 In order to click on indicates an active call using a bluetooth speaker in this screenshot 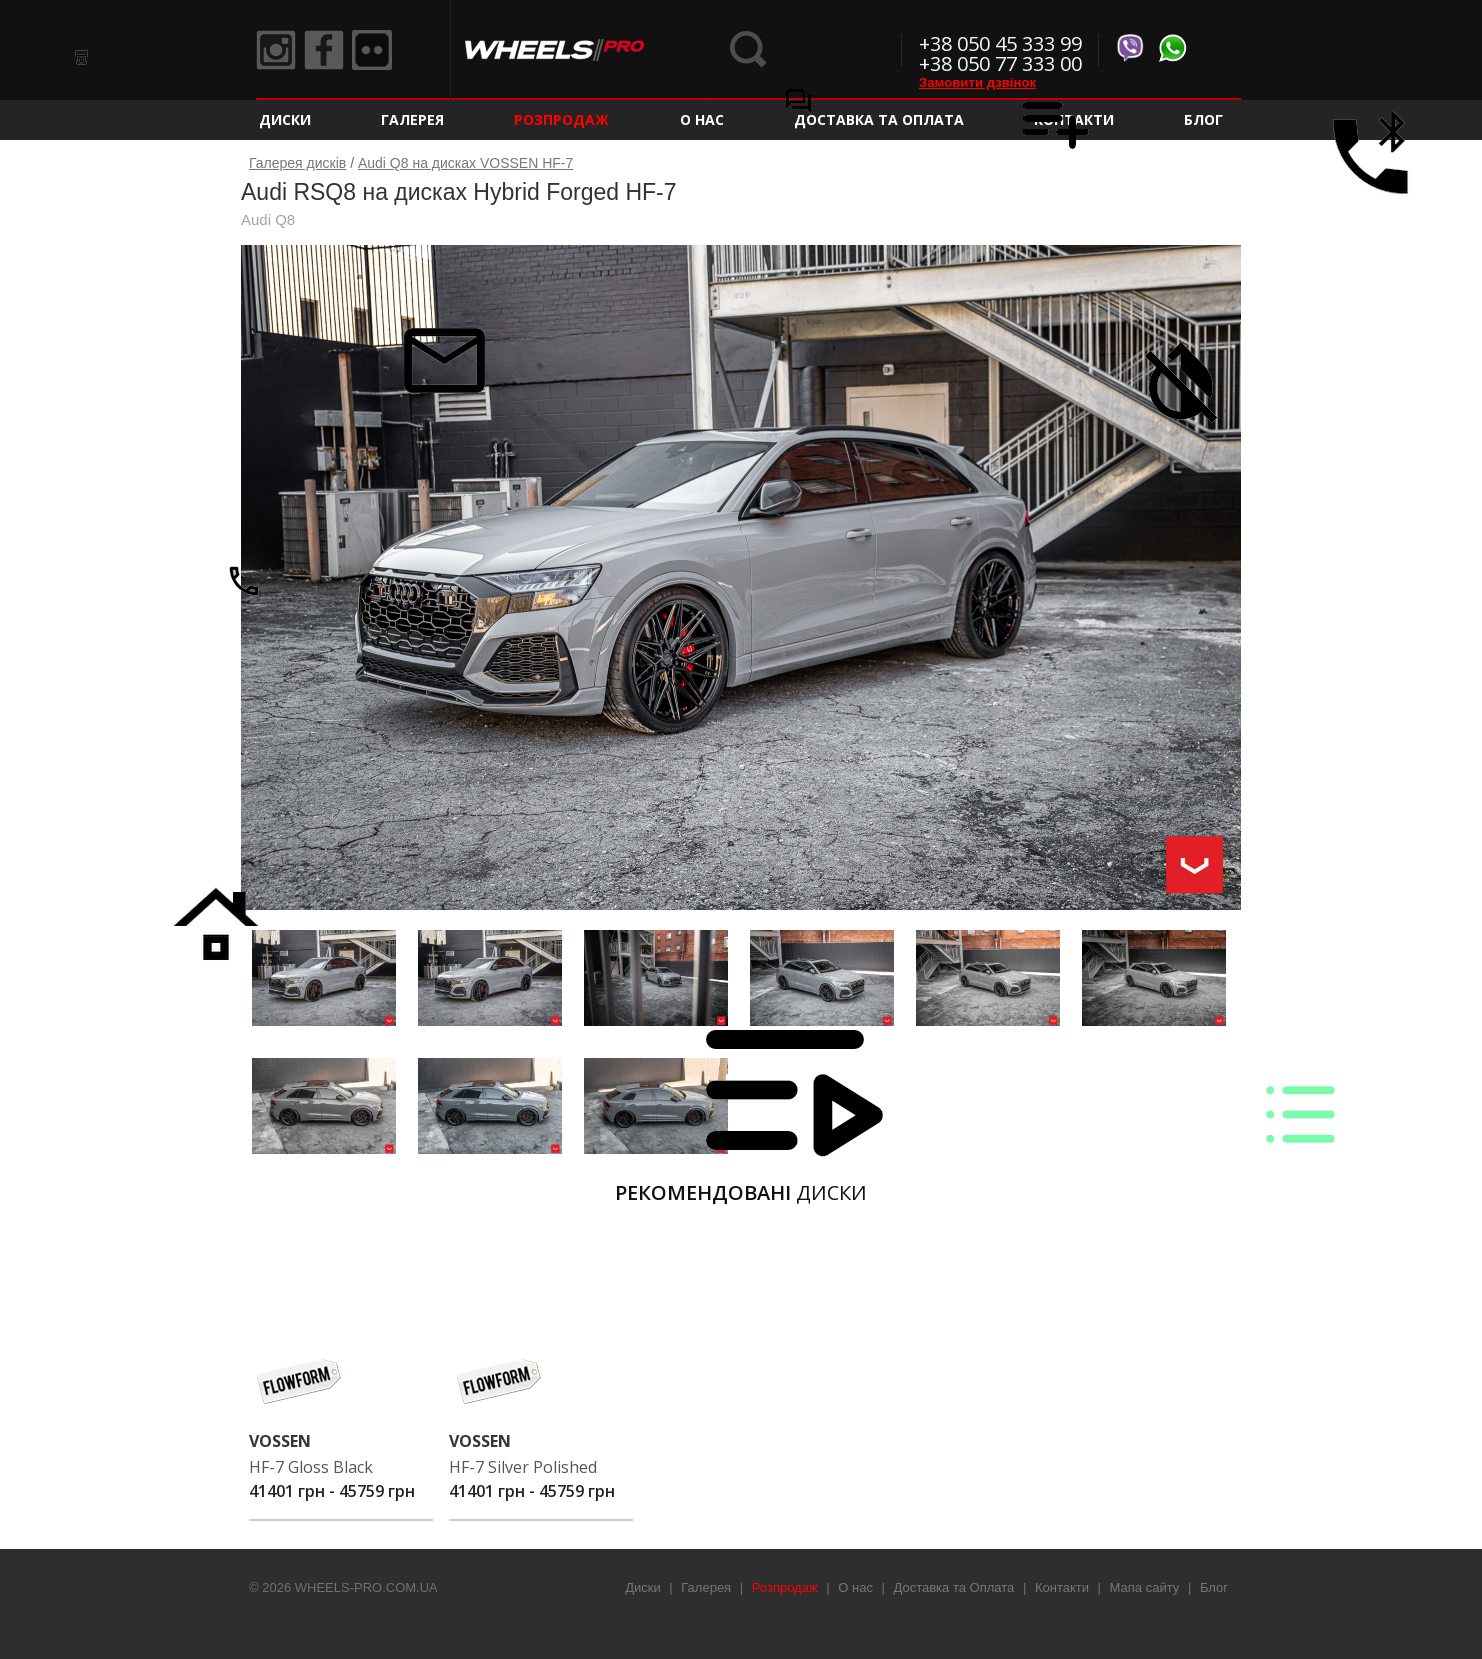, I will do `click(1370, 156)`.